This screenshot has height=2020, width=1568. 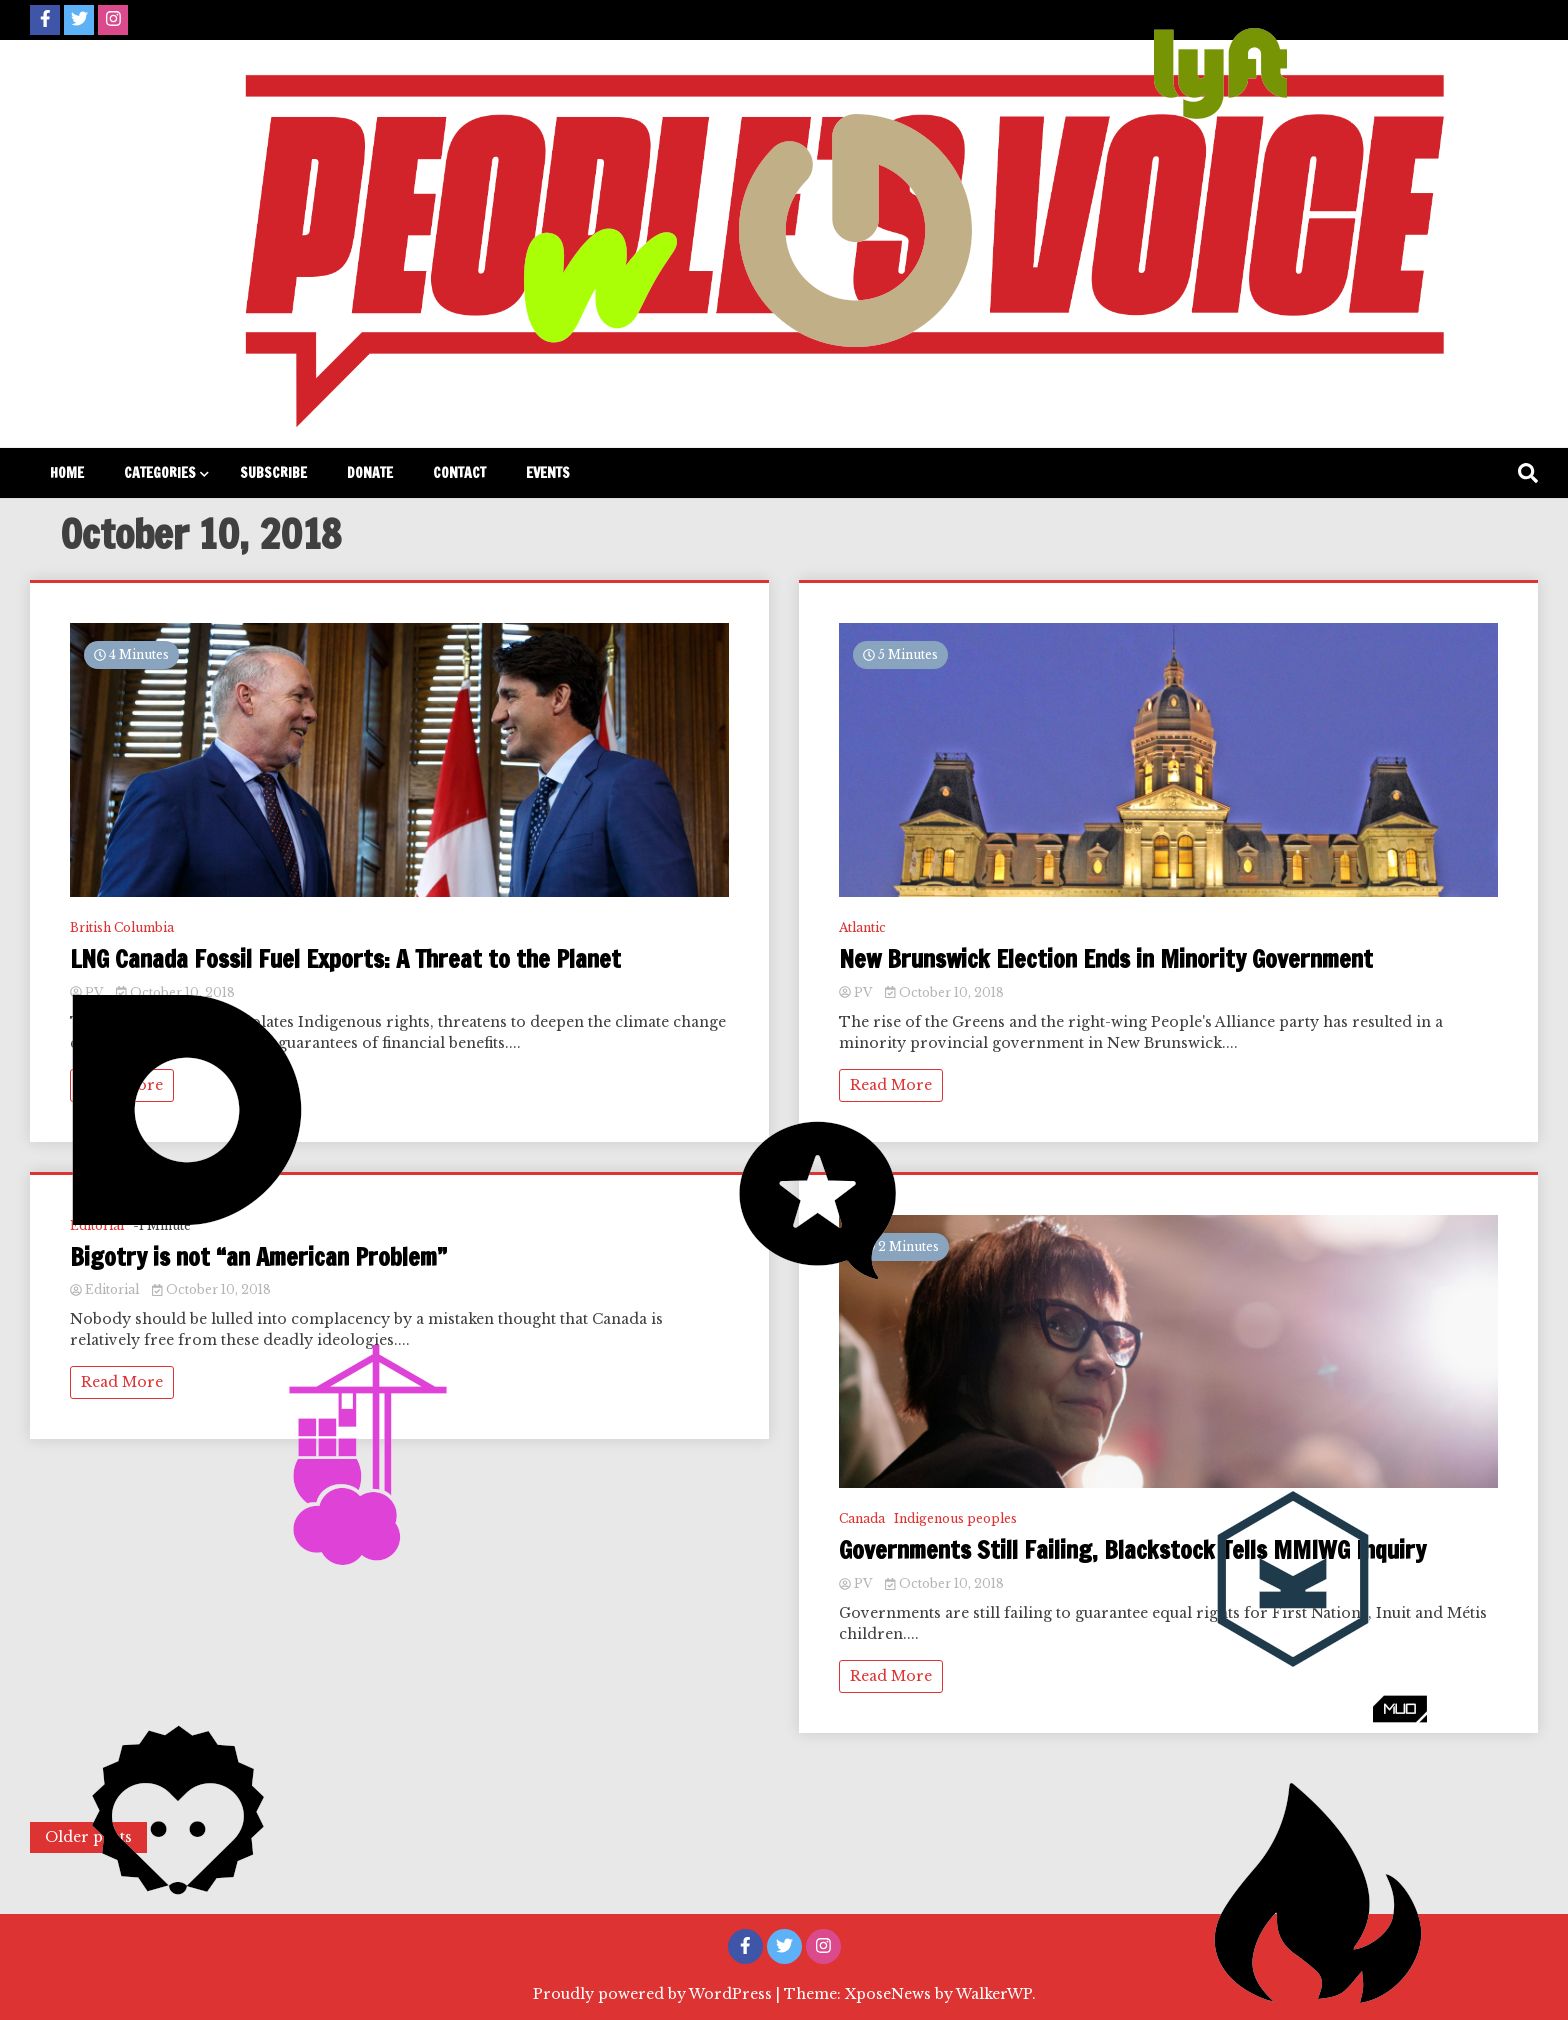 I want to click on kirby CMS logo, so click(x=1293, y=1579).